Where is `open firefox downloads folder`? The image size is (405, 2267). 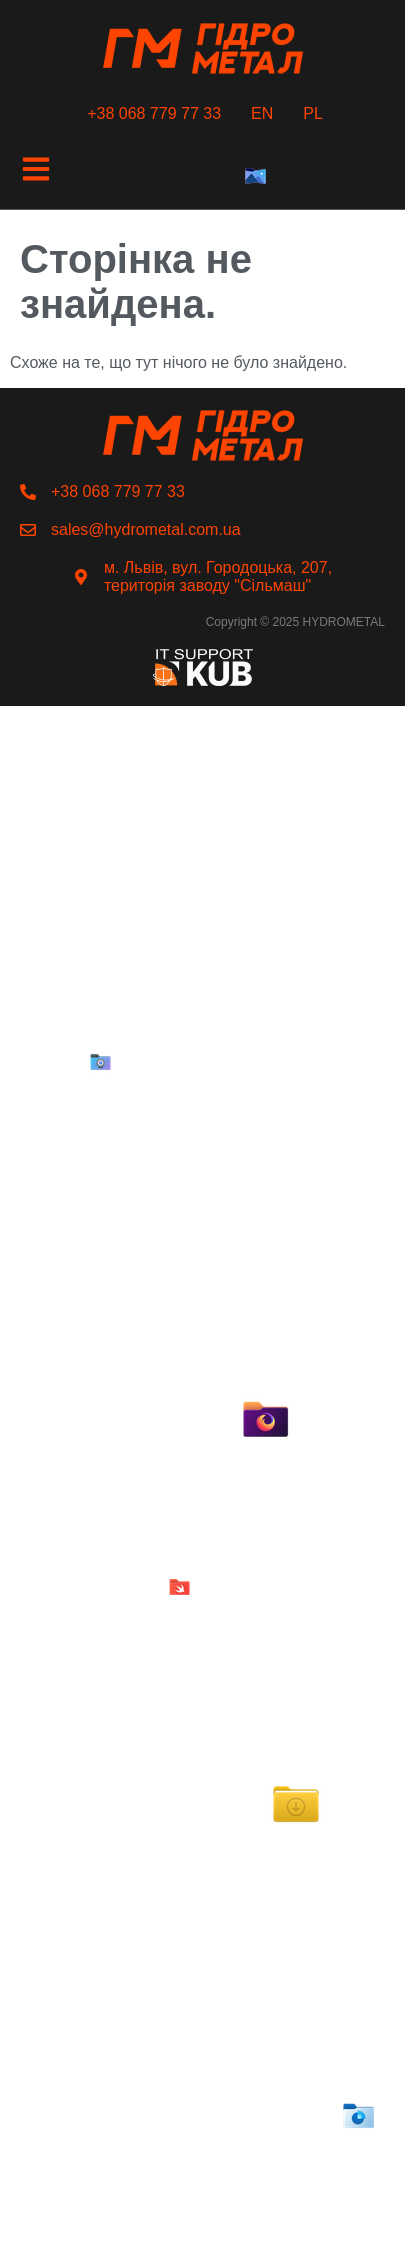
open firefox downloads folder is located at coordinates (265, 1420).